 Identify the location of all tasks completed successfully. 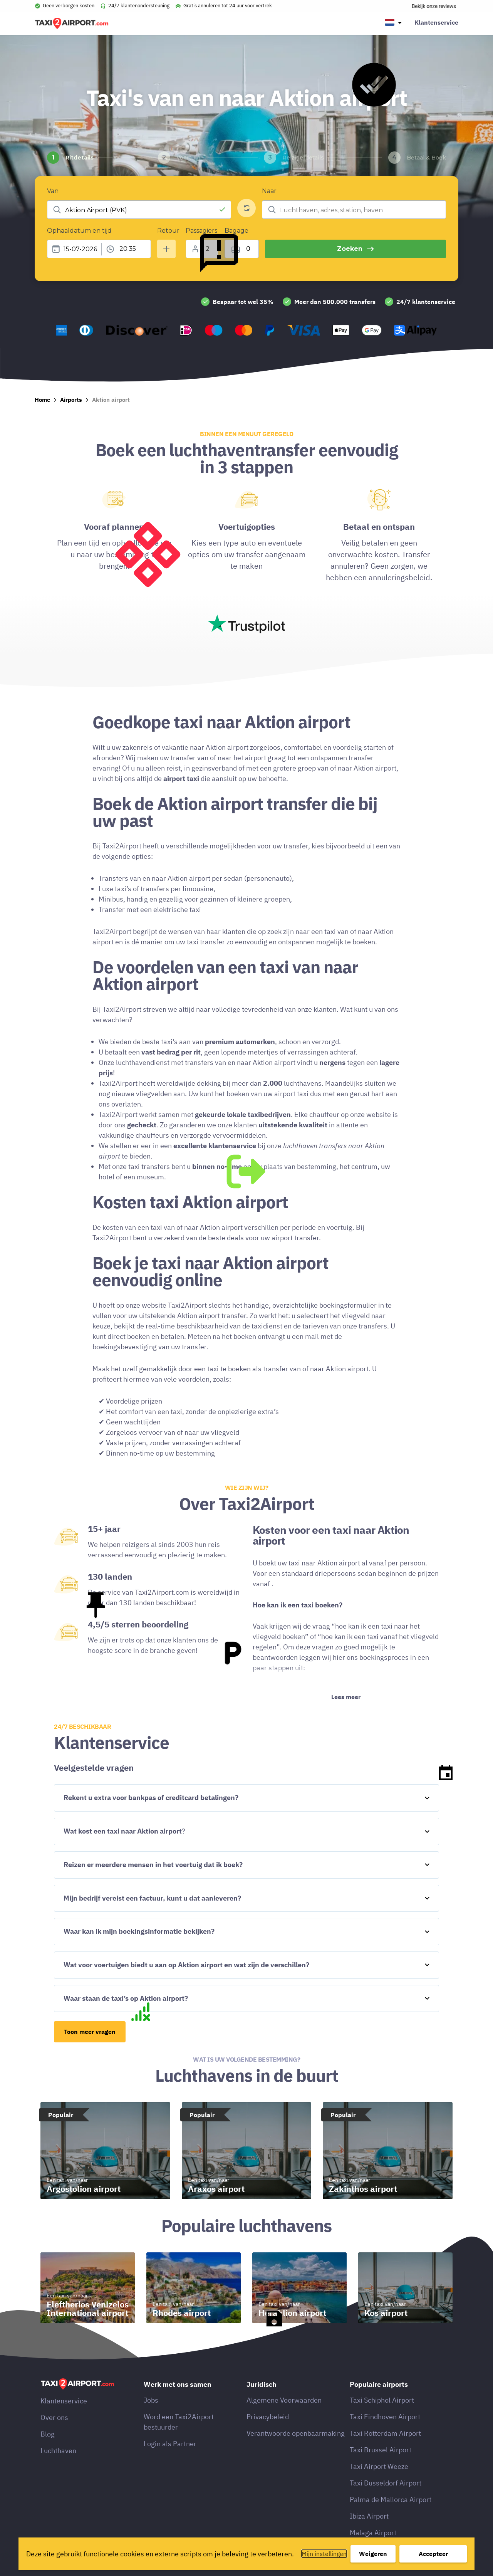
(374, 85).